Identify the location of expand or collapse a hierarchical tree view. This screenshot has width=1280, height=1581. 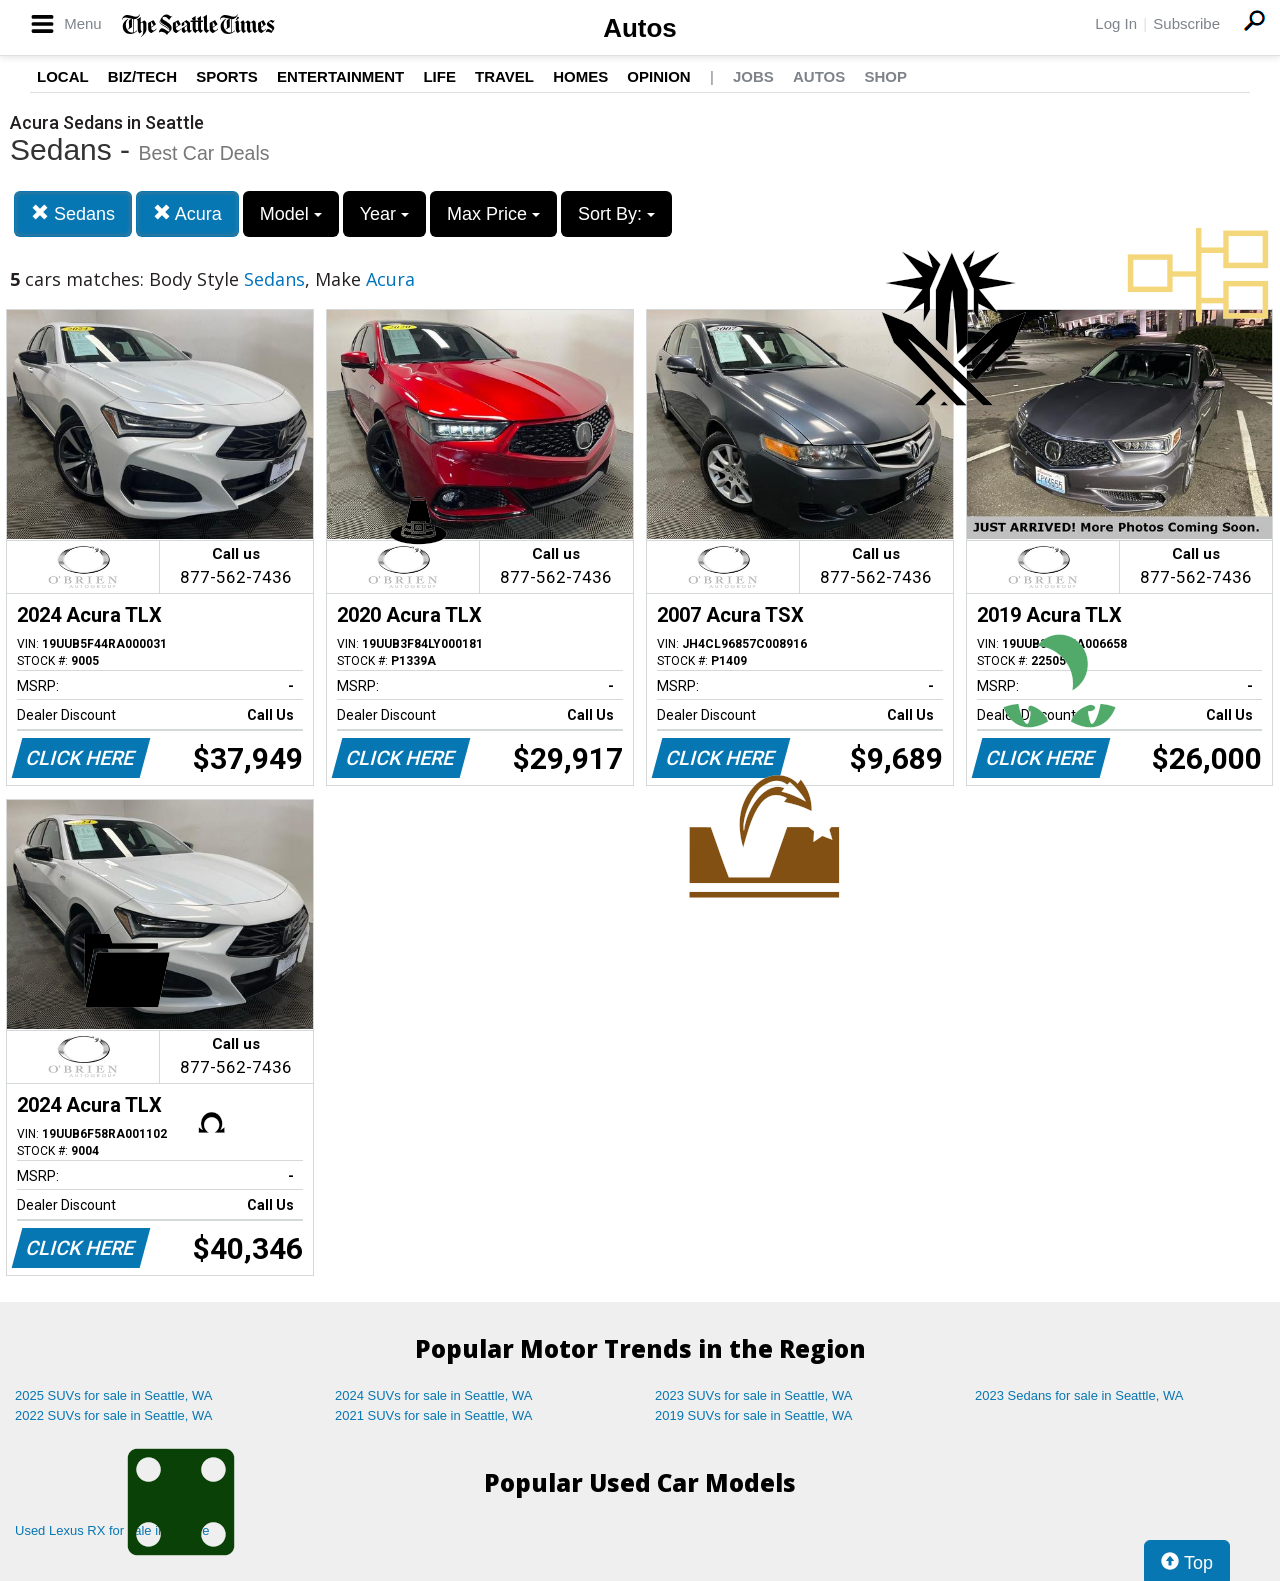
(1198, 273).